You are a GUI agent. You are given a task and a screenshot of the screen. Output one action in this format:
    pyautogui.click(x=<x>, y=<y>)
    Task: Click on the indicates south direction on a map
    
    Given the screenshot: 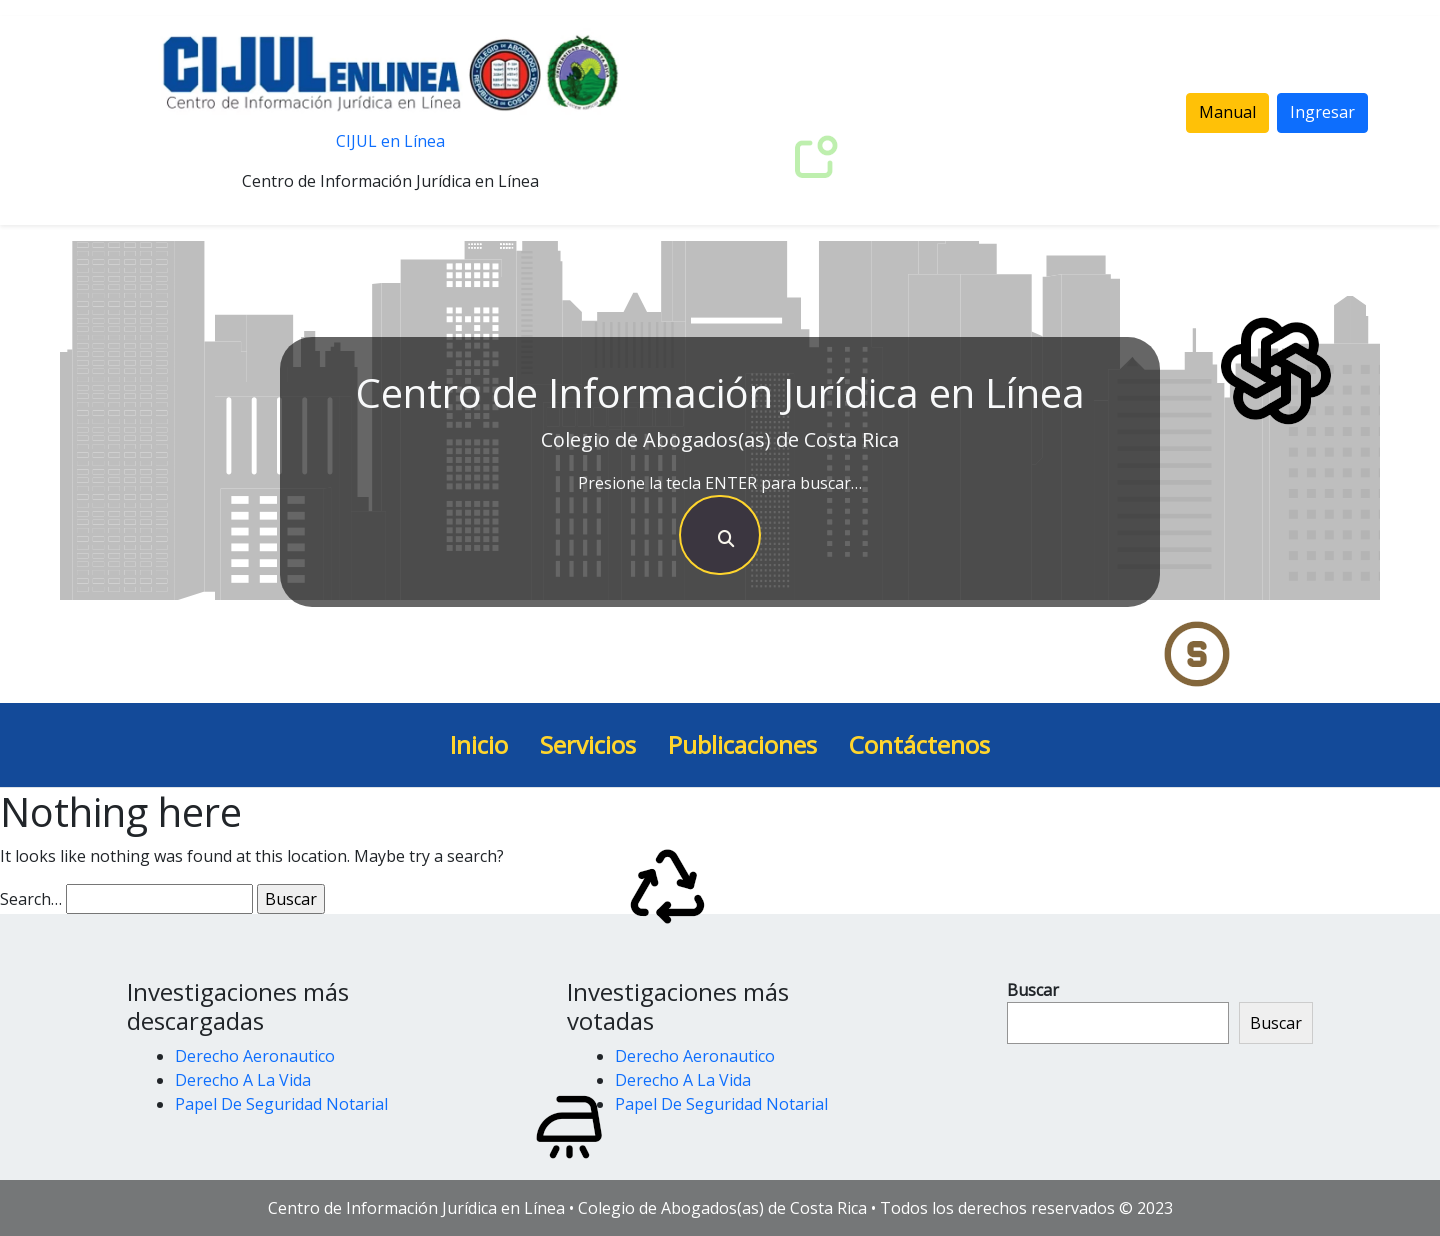 What is the action you would take?
    pyautogui.click(x=1197, y=654)
    